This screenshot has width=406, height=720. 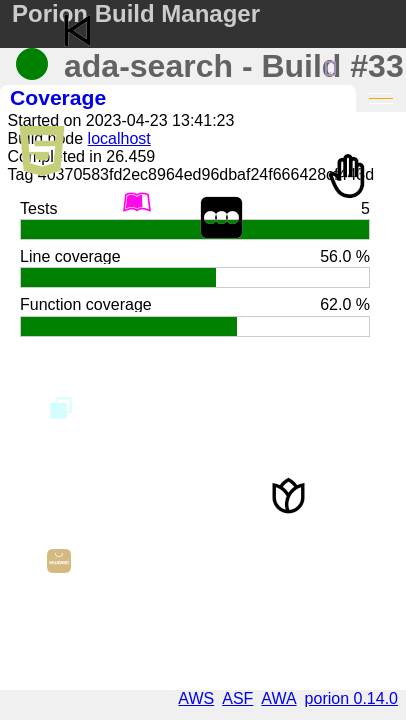 I want to click on open the Letterboxd app, so click(x=221, y=217).